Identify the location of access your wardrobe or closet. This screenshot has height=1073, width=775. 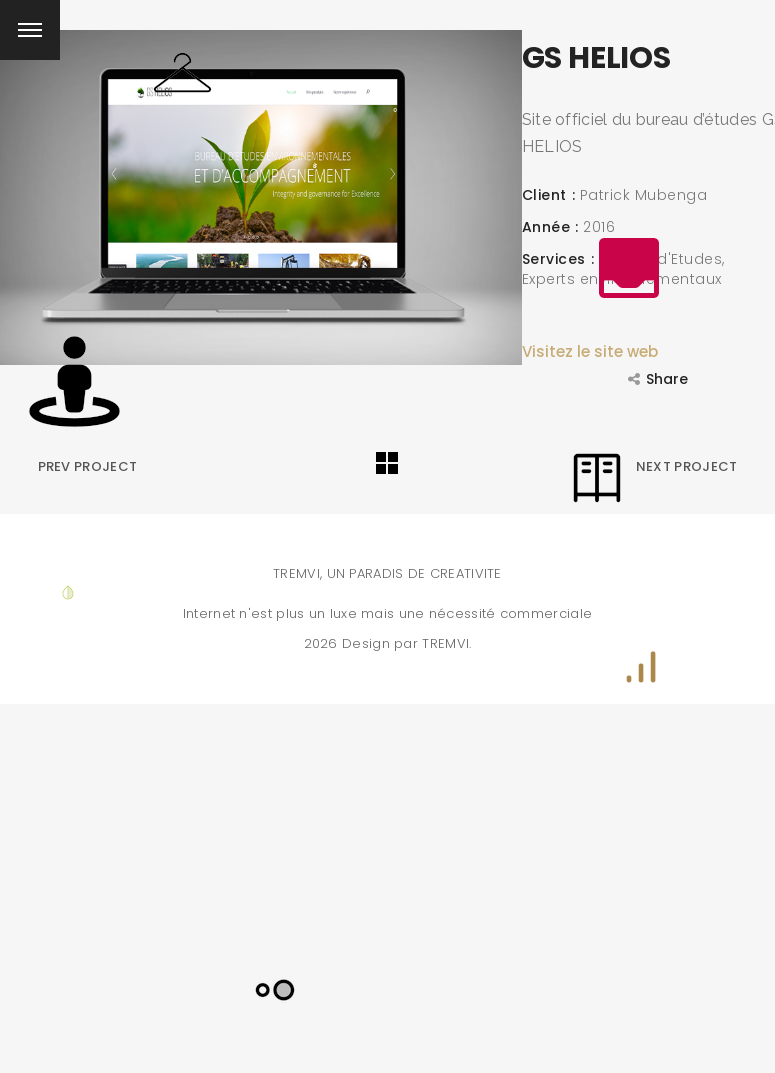
(182, 75).